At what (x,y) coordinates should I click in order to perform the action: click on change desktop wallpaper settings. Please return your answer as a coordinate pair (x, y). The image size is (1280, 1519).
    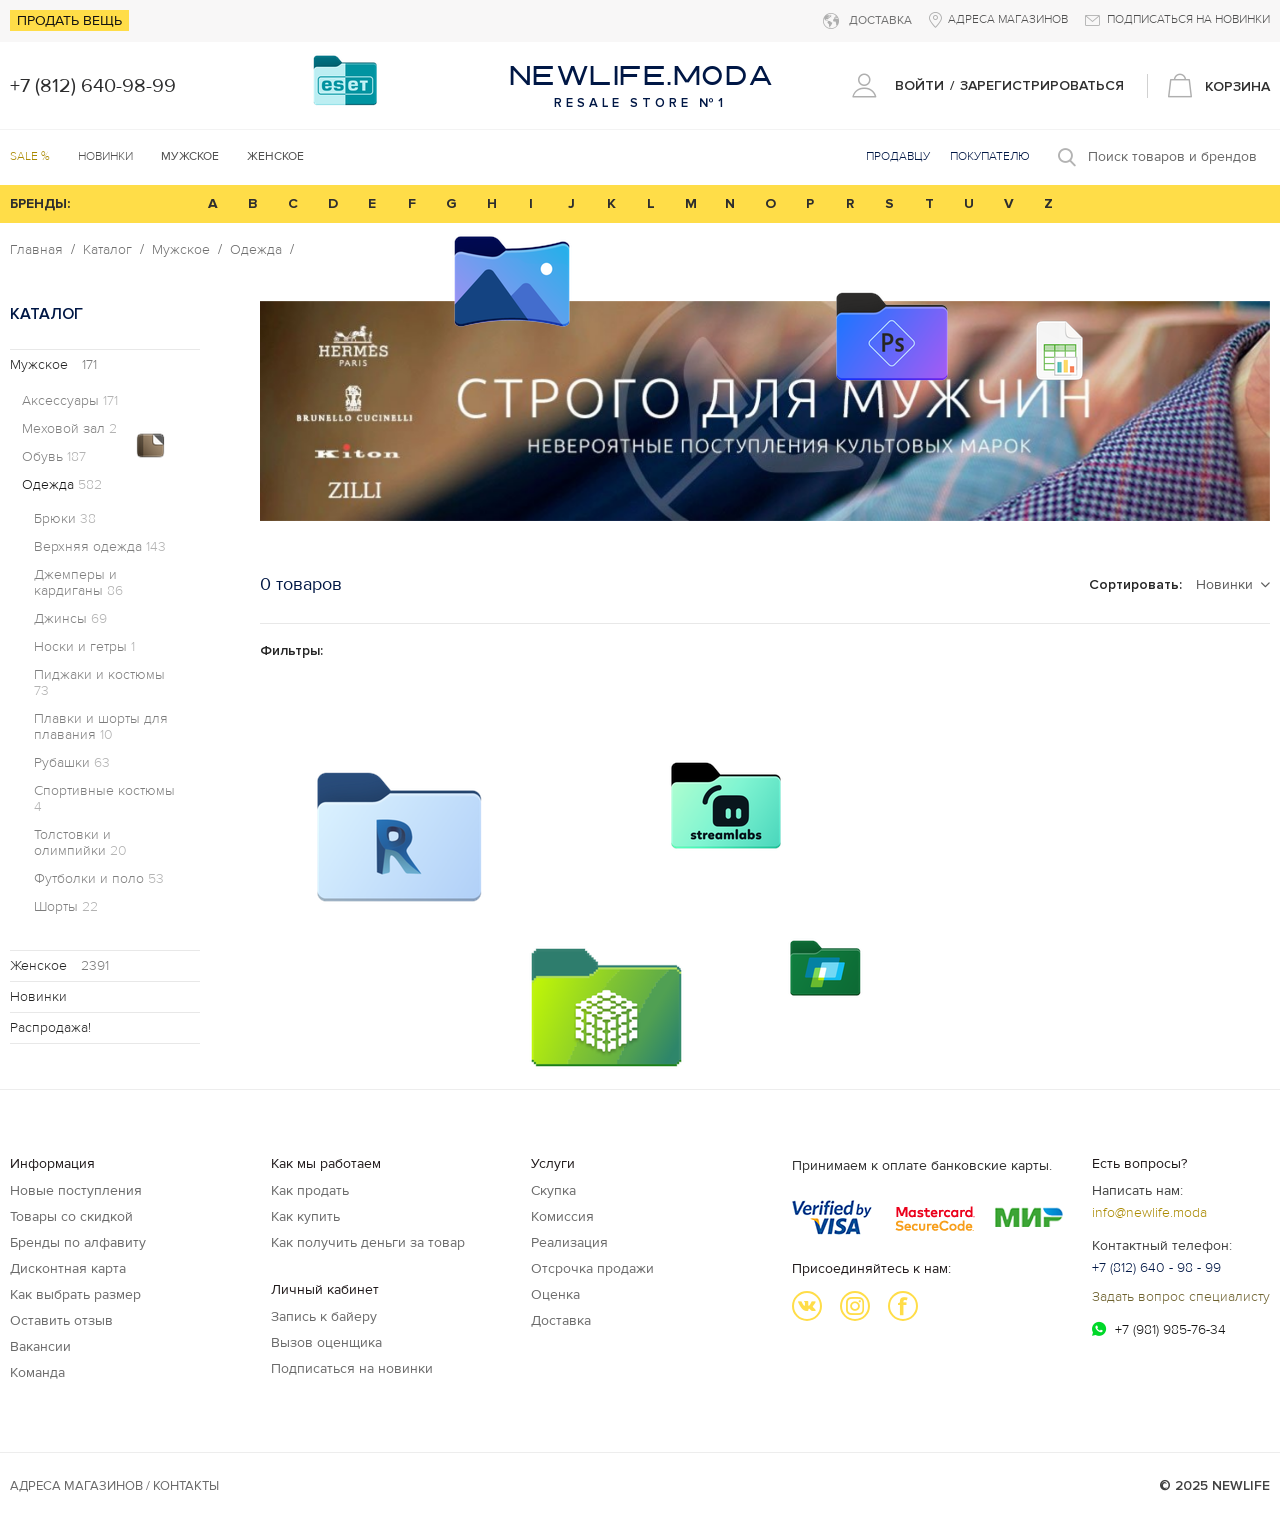
    Looking at the image, I should click on (150, 444).